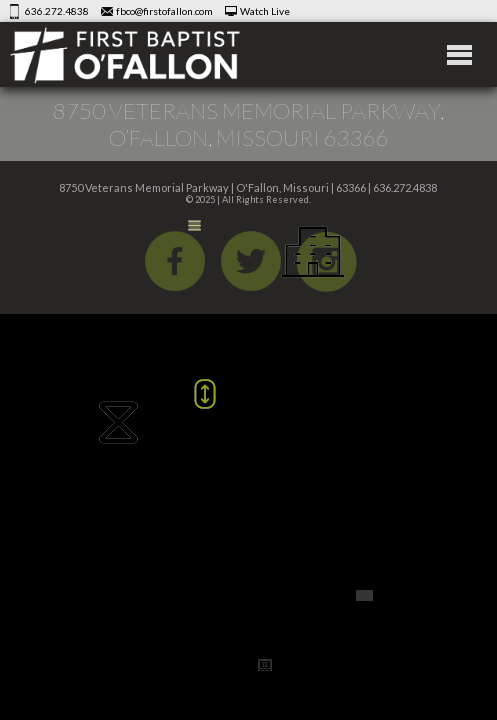 The width and height of the screenshot is (497, 720). Describe the element at coordinates (313, 252) in the screenshot. I see `view apartment or building listings` at that location.